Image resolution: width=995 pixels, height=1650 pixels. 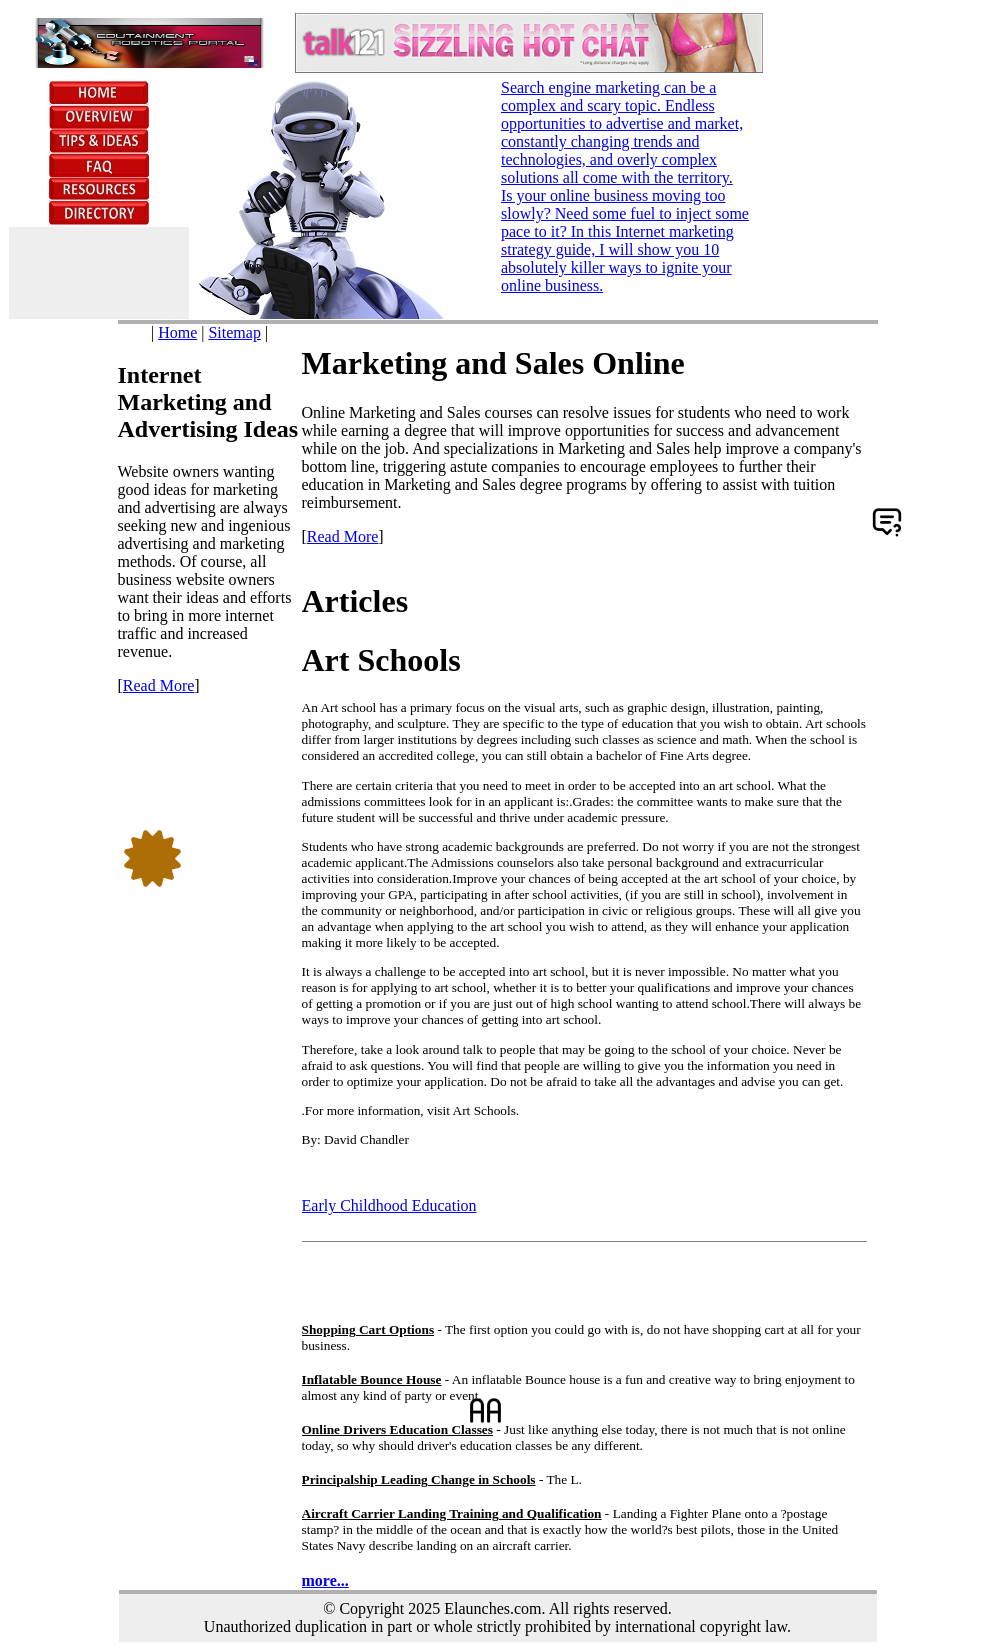 I want to click on switch text to uppercase, so click(x=485, y=1410).